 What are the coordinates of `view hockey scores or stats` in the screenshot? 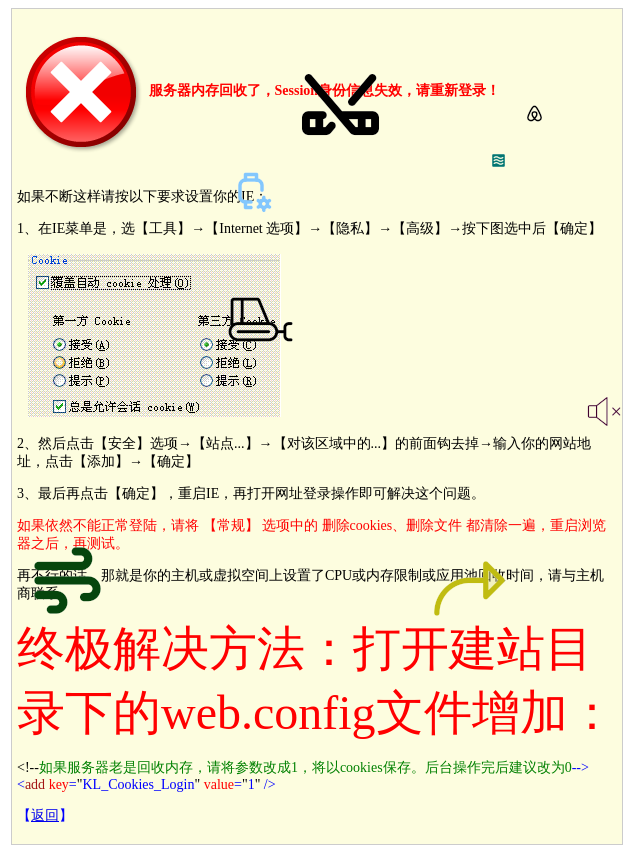 It's located at (340, 104).